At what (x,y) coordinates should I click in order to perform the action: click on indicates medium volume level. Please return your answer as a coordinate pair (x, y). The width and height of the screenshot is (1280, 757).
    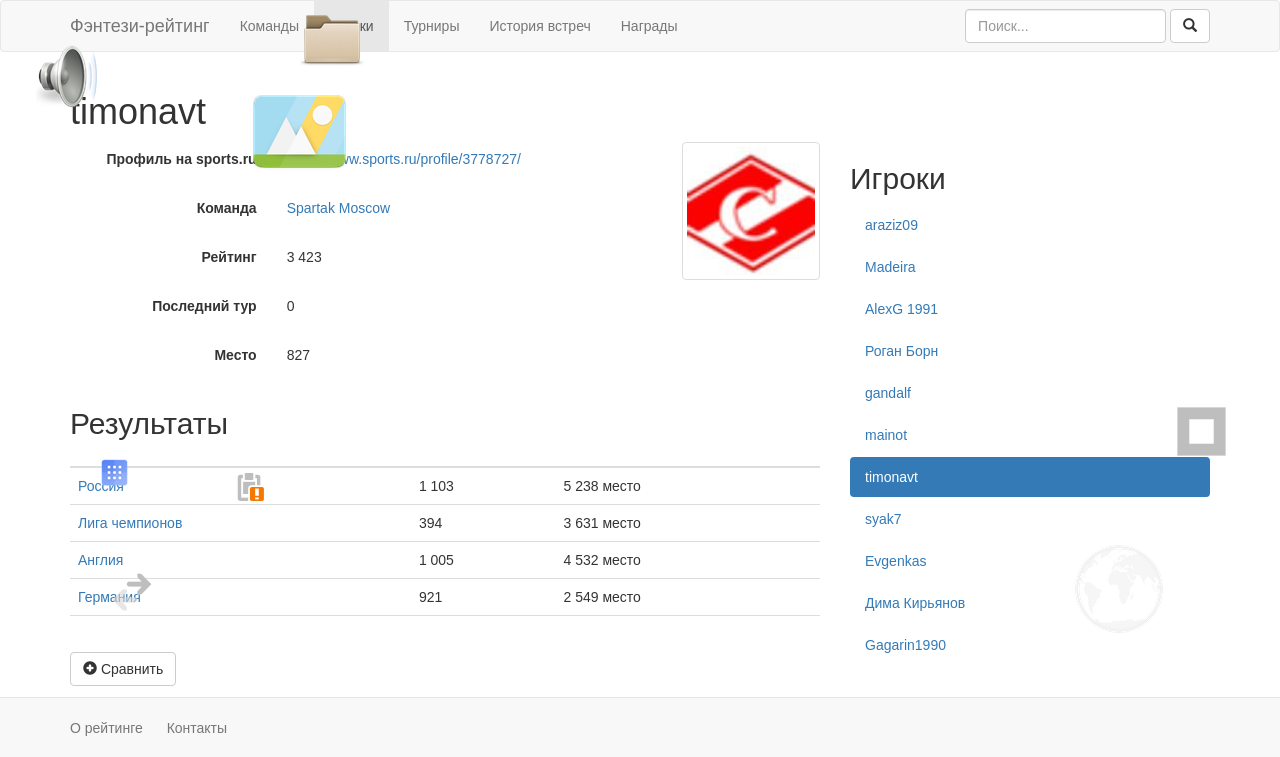
    Looking at the image, I should click on (69, 76).